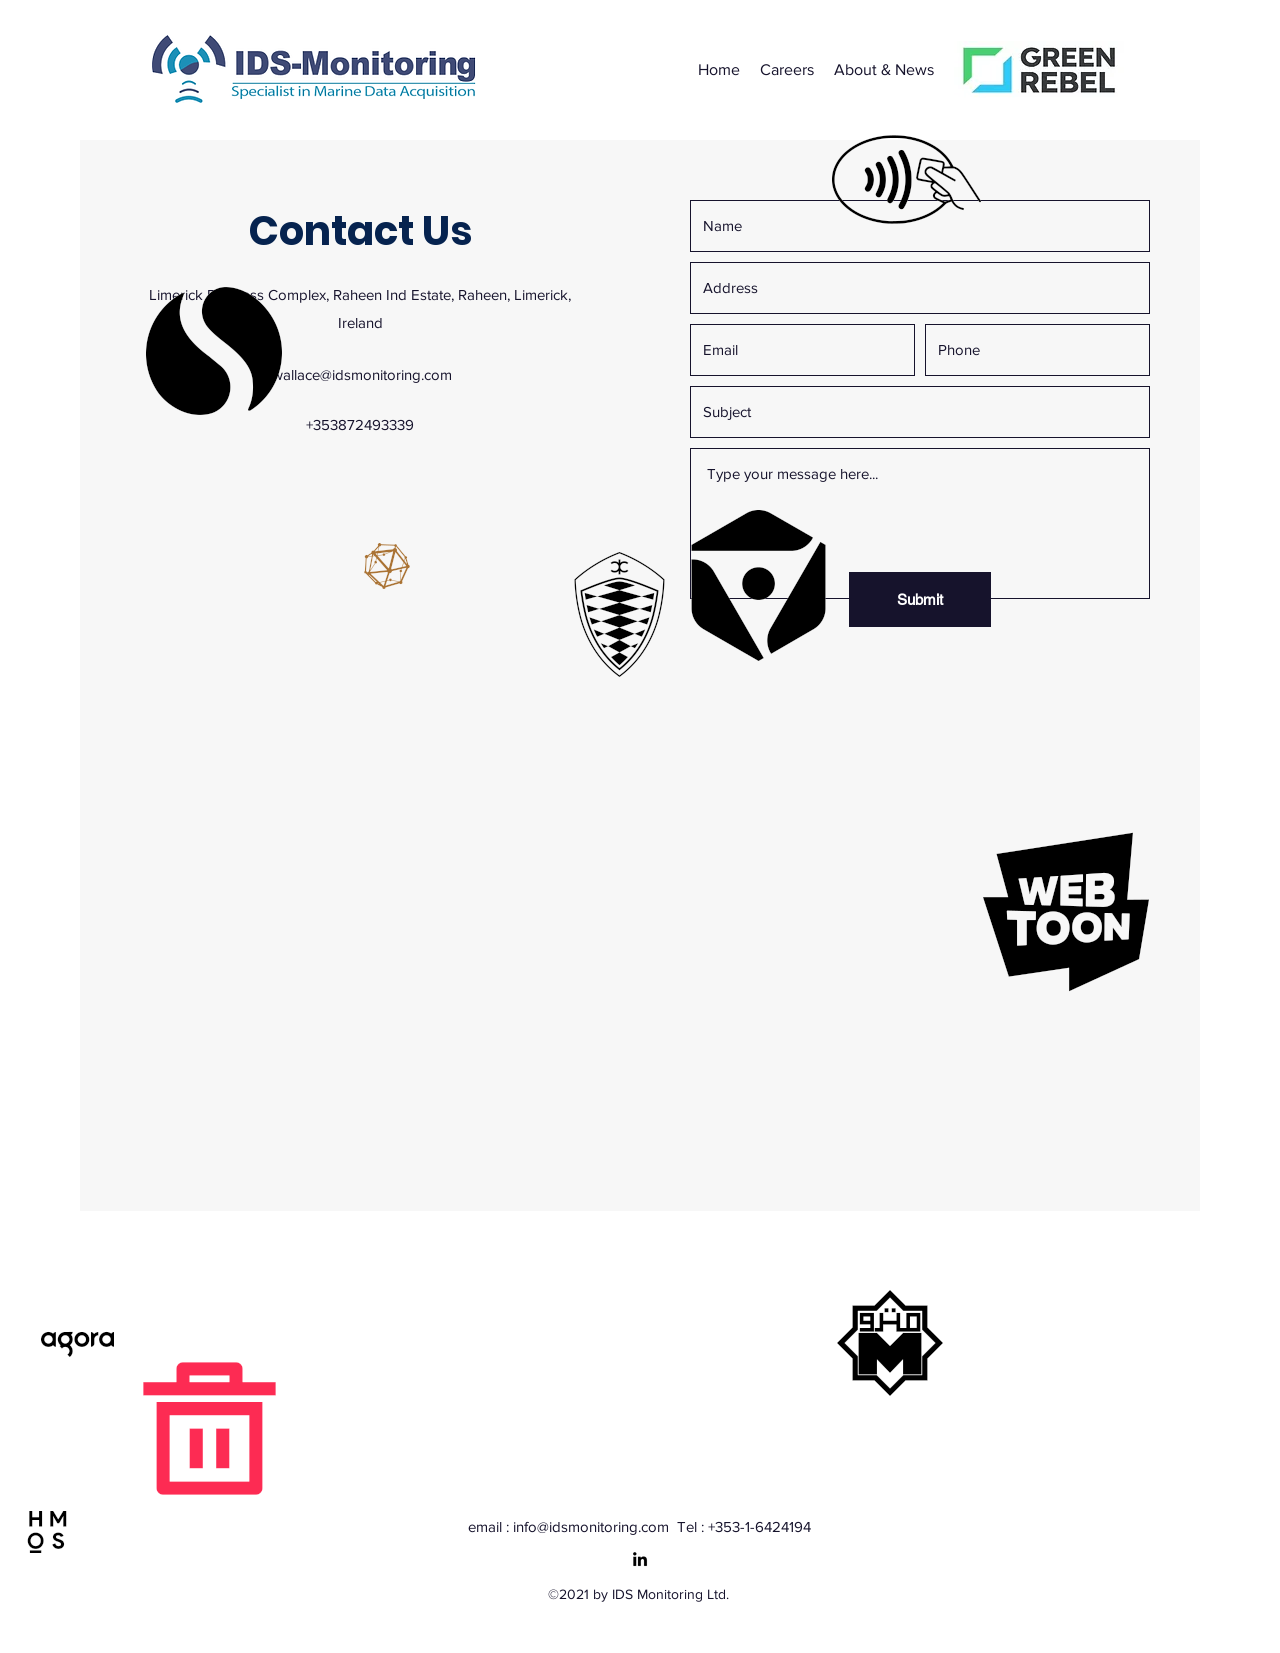  What do you see at coordinates (214, 351) in the screenshot?
I see `open similarweb analytics platform` at bounding box center [214, 351].